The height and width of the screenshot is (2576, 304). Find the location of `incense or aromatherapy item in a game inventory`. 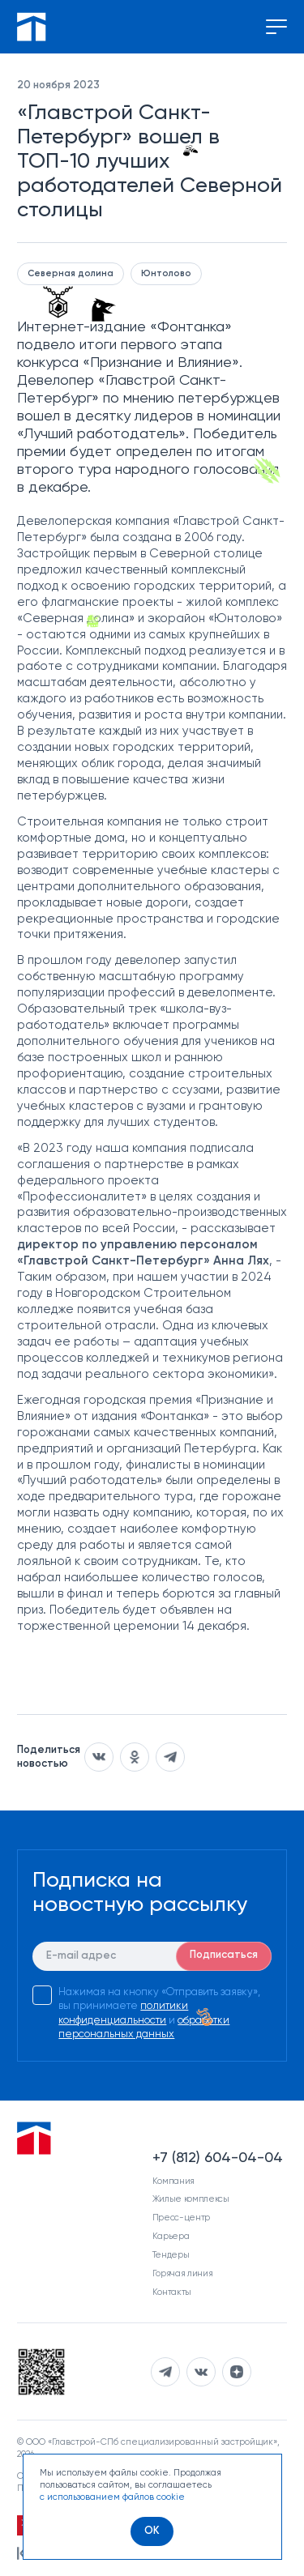

incense or aromatherapy item in a game inventory is located at coordinates (205, 2017).